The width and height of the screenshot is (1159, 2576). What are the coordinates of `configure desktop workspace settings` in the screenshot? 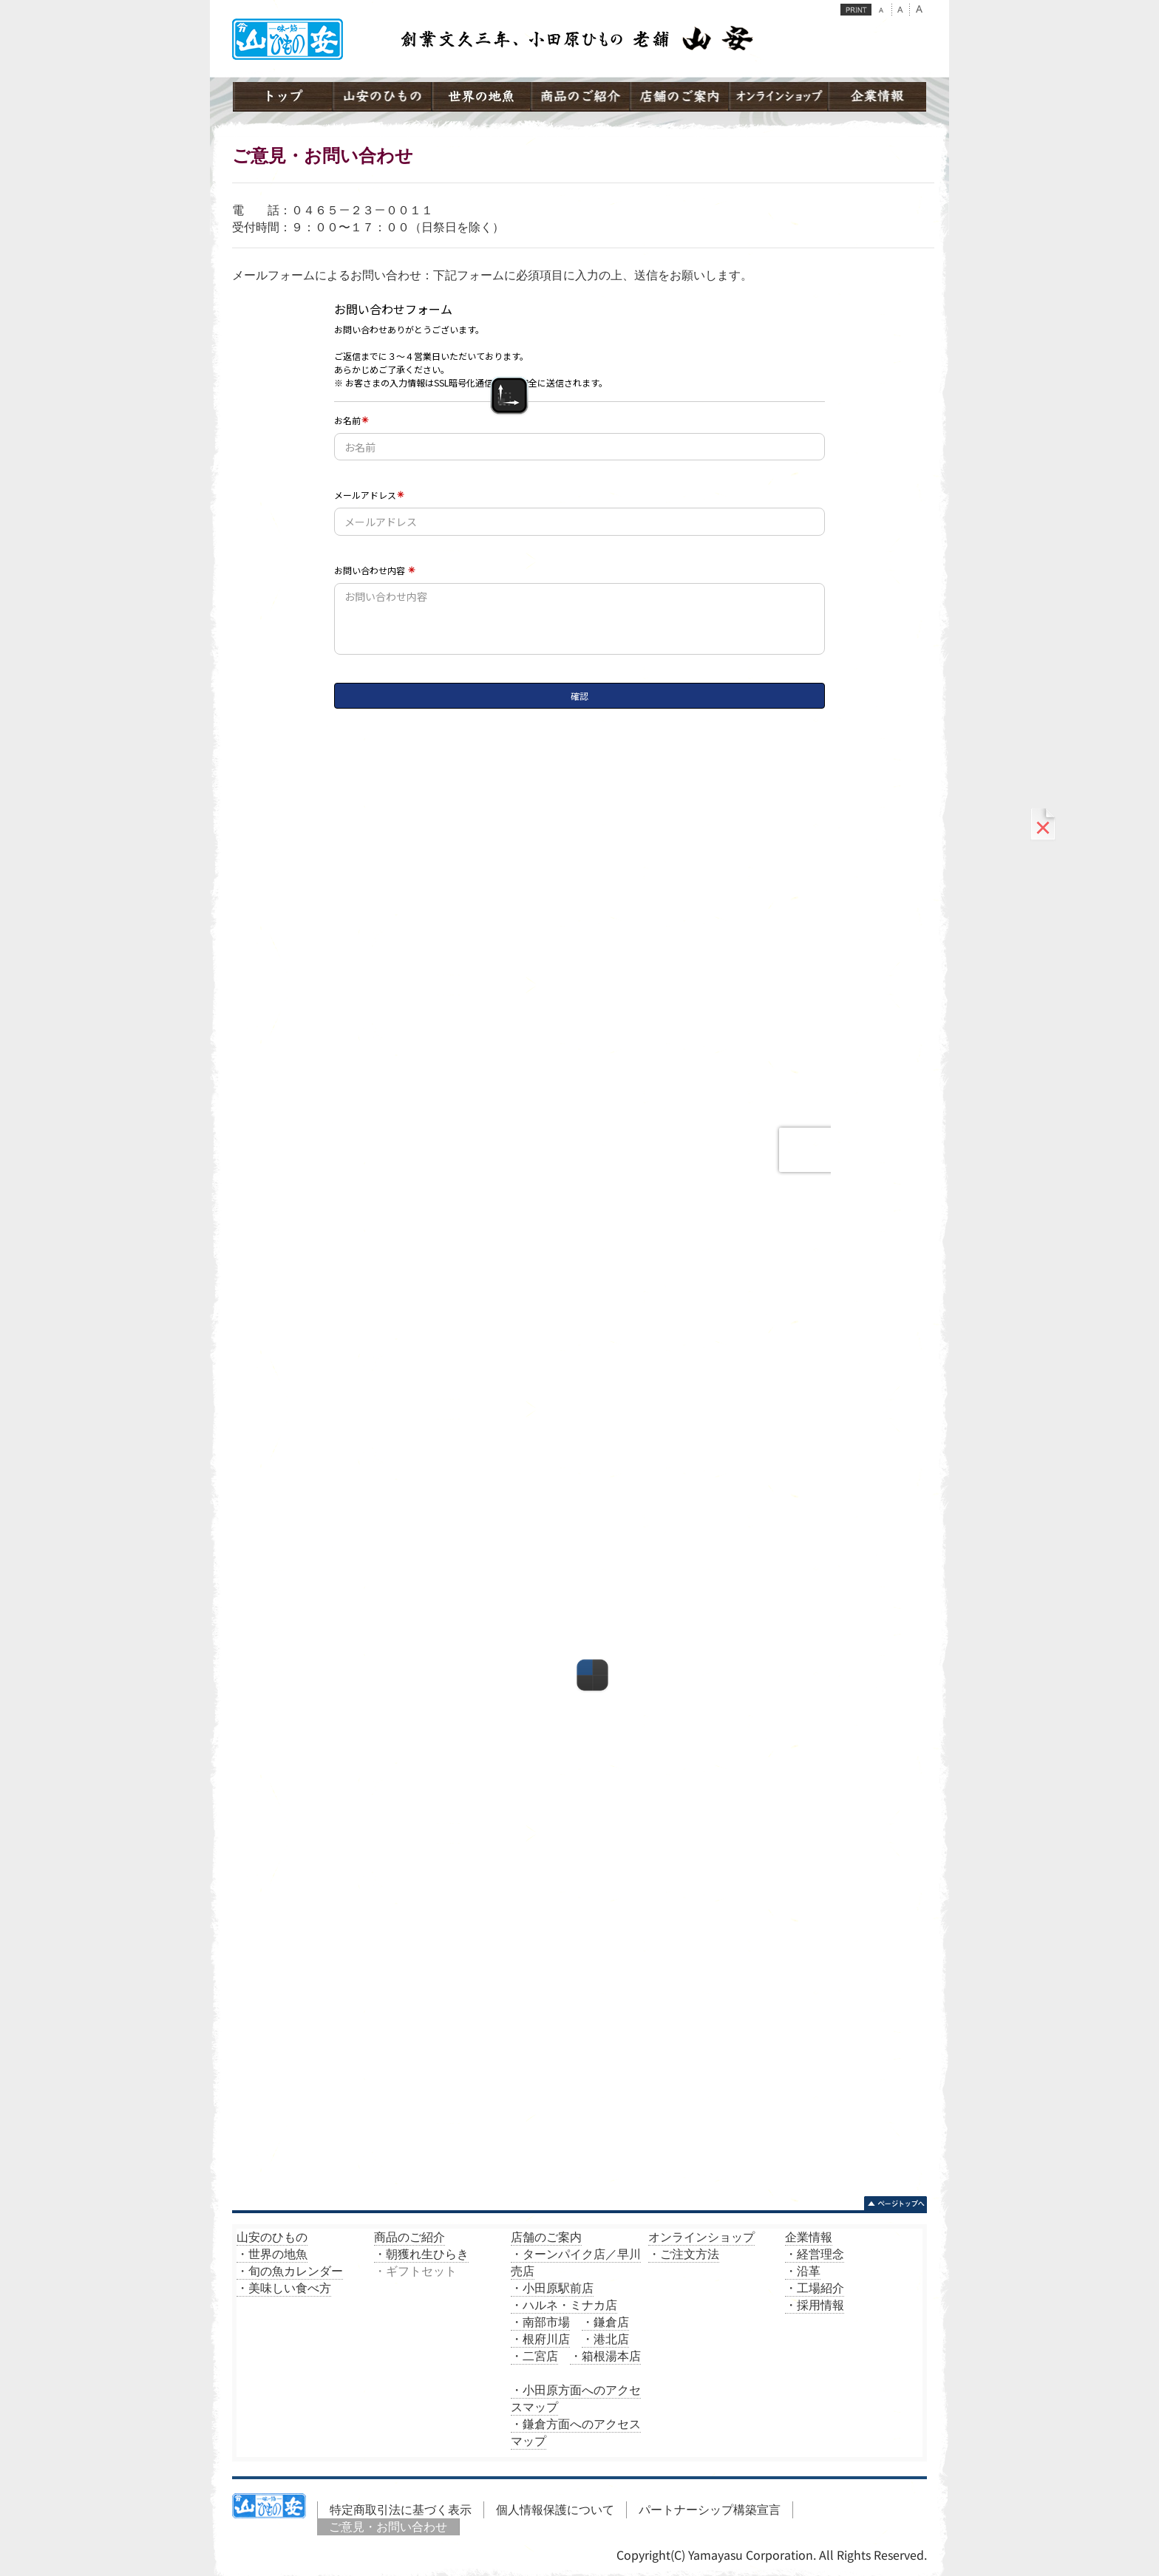 It's located at (592, 1675).